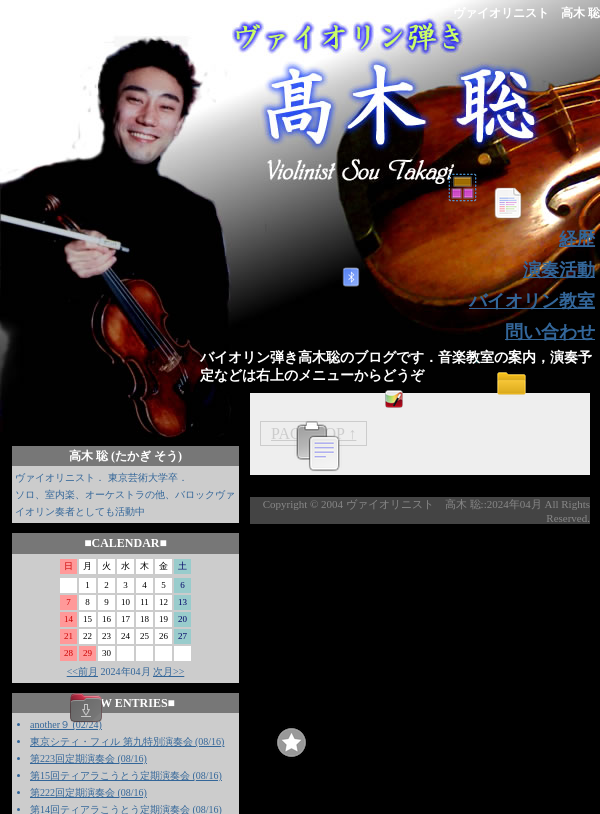 The width and height of the screenshot is (600, 814). Describe the element at coordinates (394, 399) in the screenshot. I see `open winetricks application` at that location.